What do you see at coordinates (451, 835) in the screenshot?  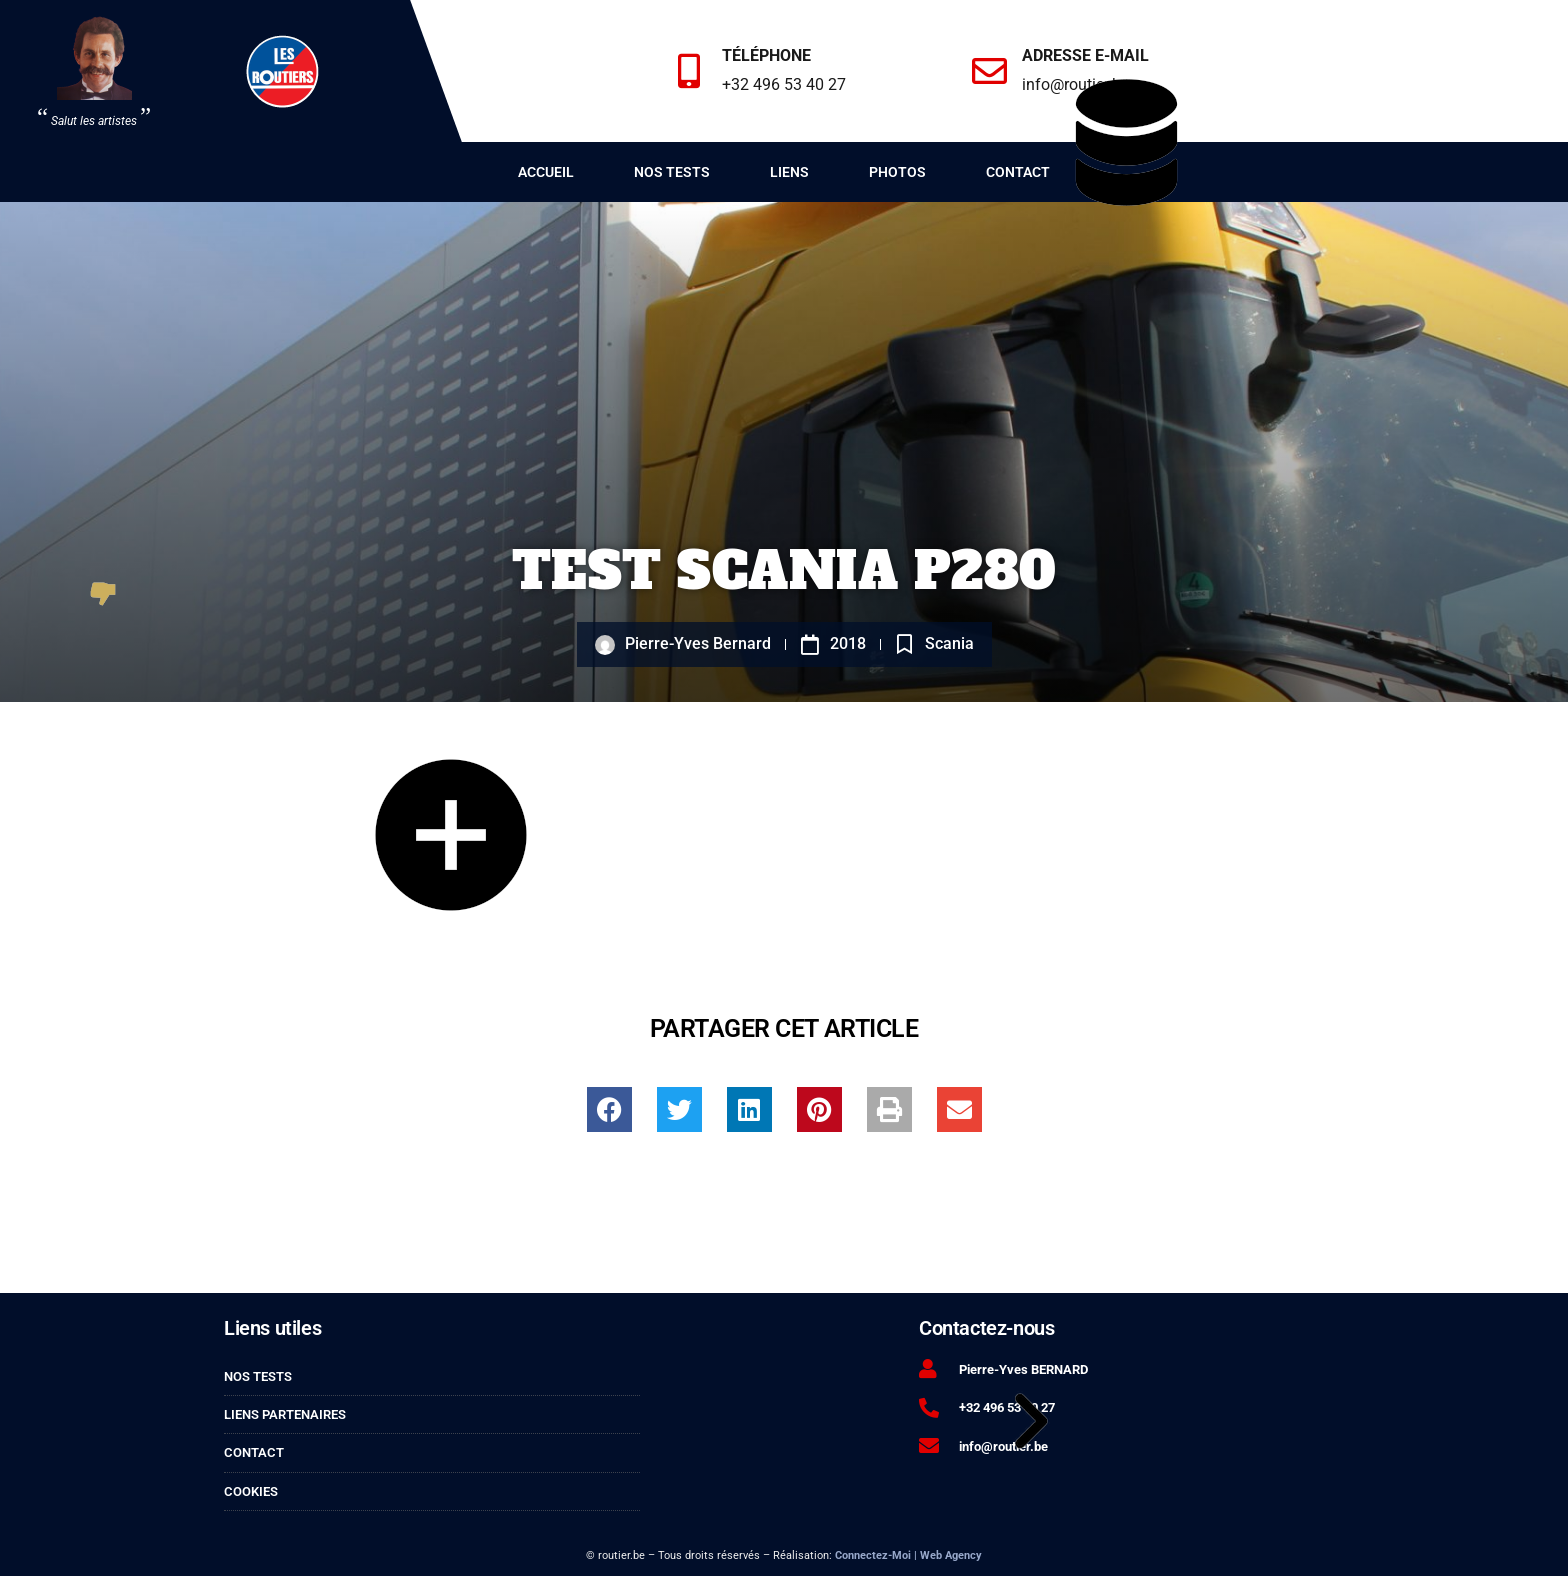 I see `add a new item` at bounding box center [451, 835].